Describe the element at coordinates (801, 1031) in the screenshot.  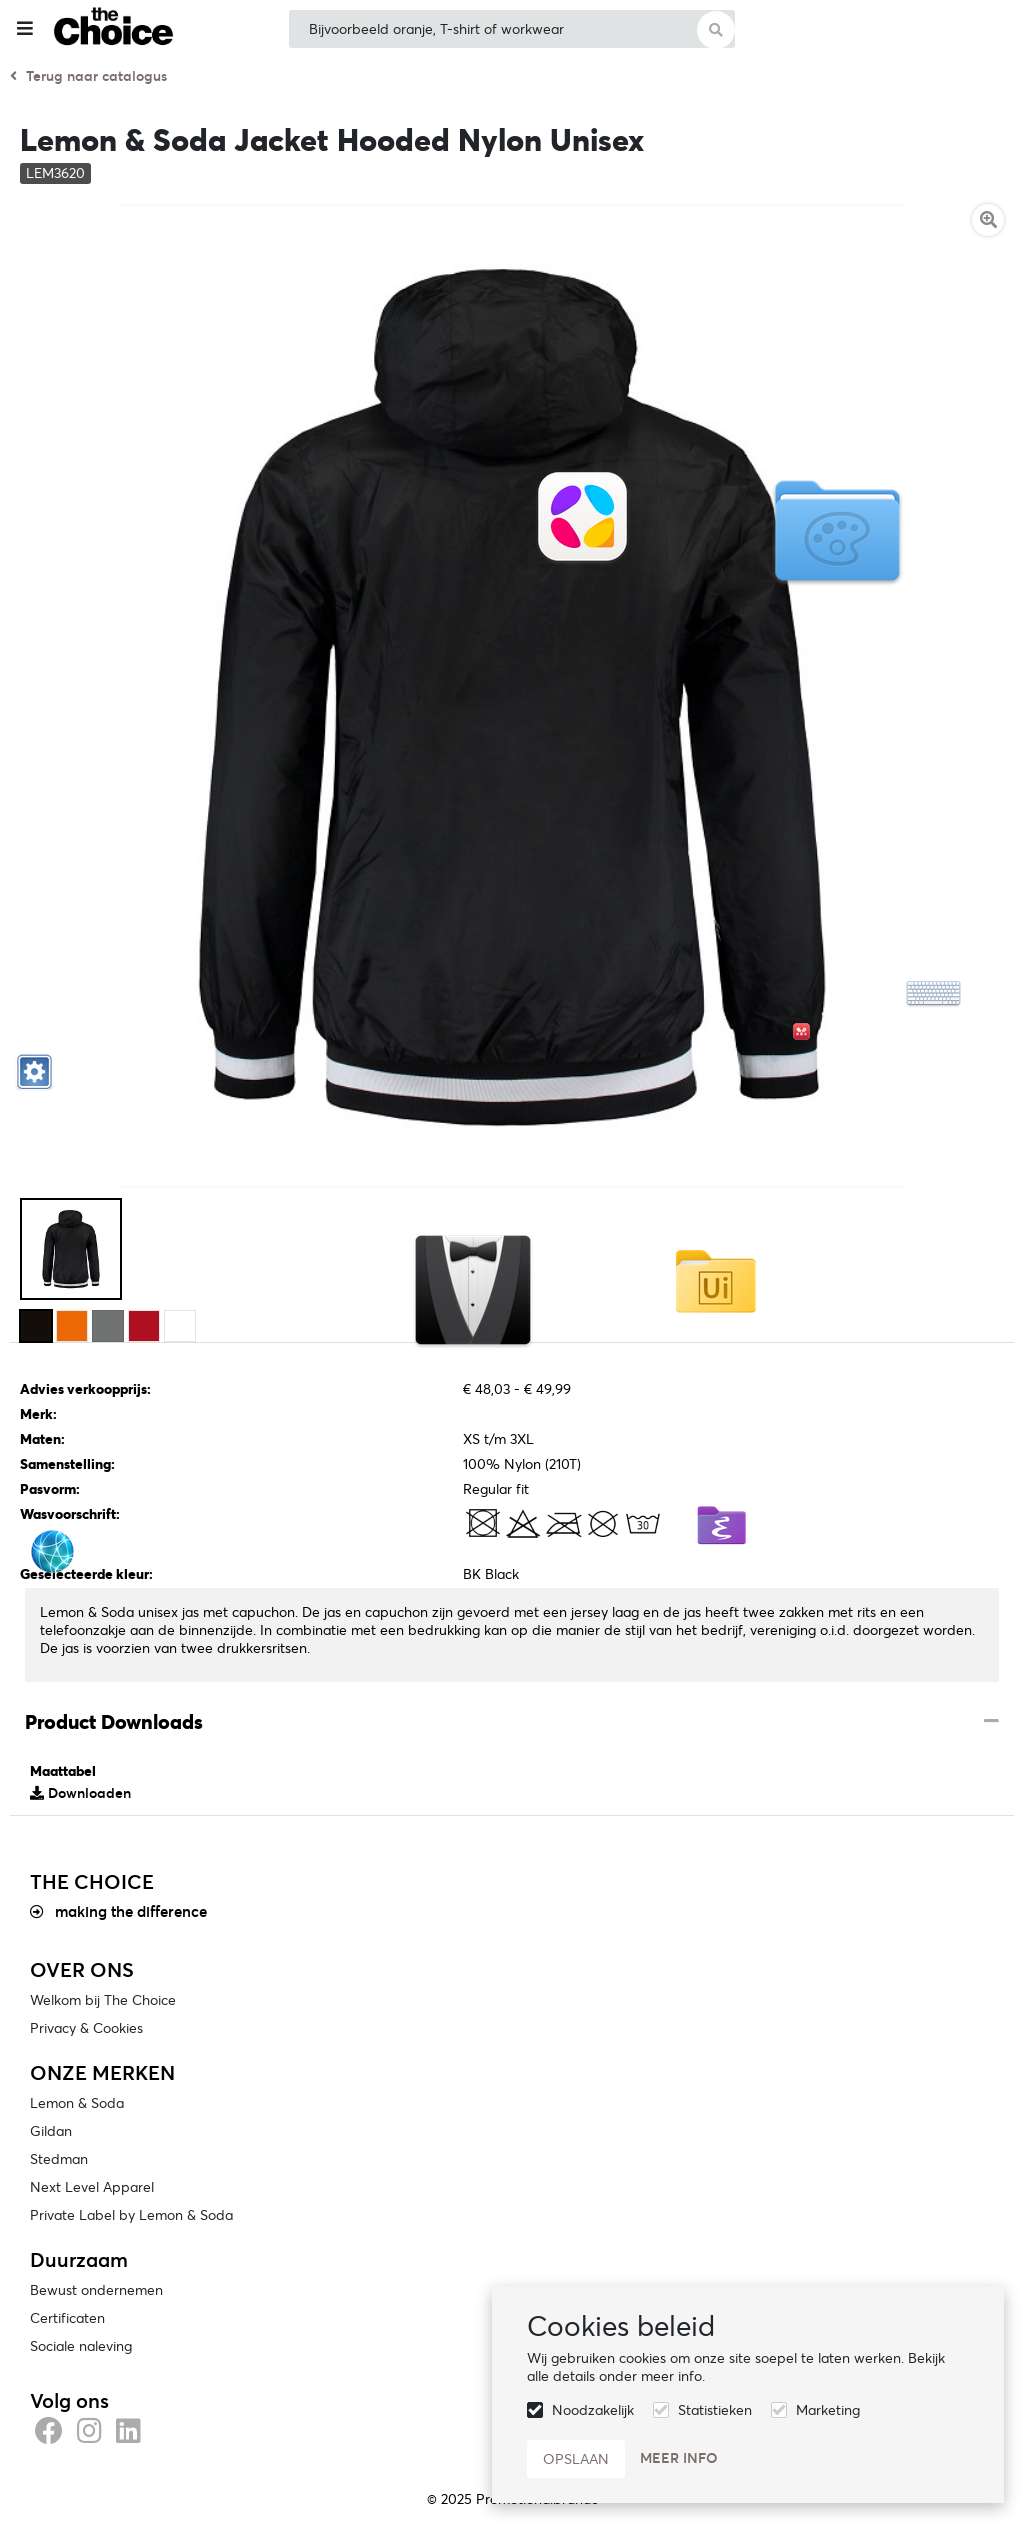
I see `open mendeley desktop reference manager` at that location.